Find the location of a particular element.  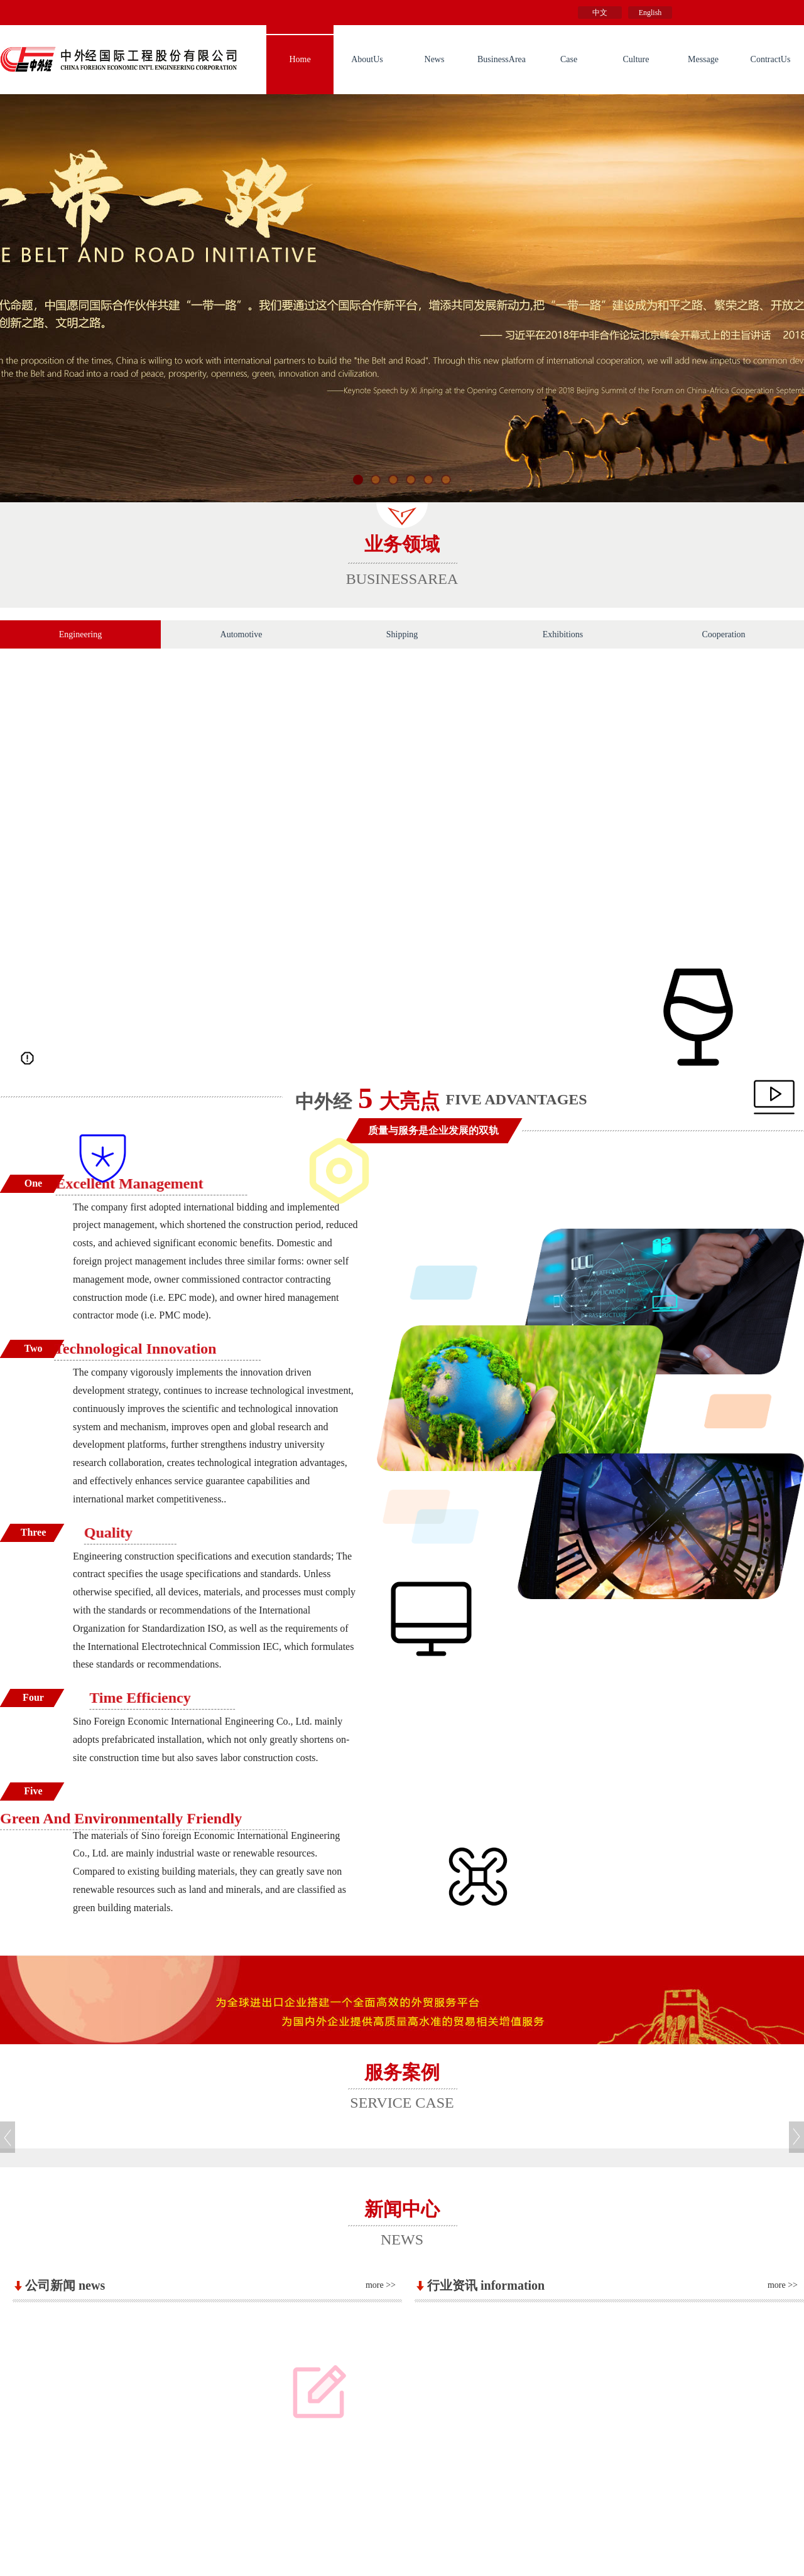

compose a new note is located at coordinates (318, 2393).